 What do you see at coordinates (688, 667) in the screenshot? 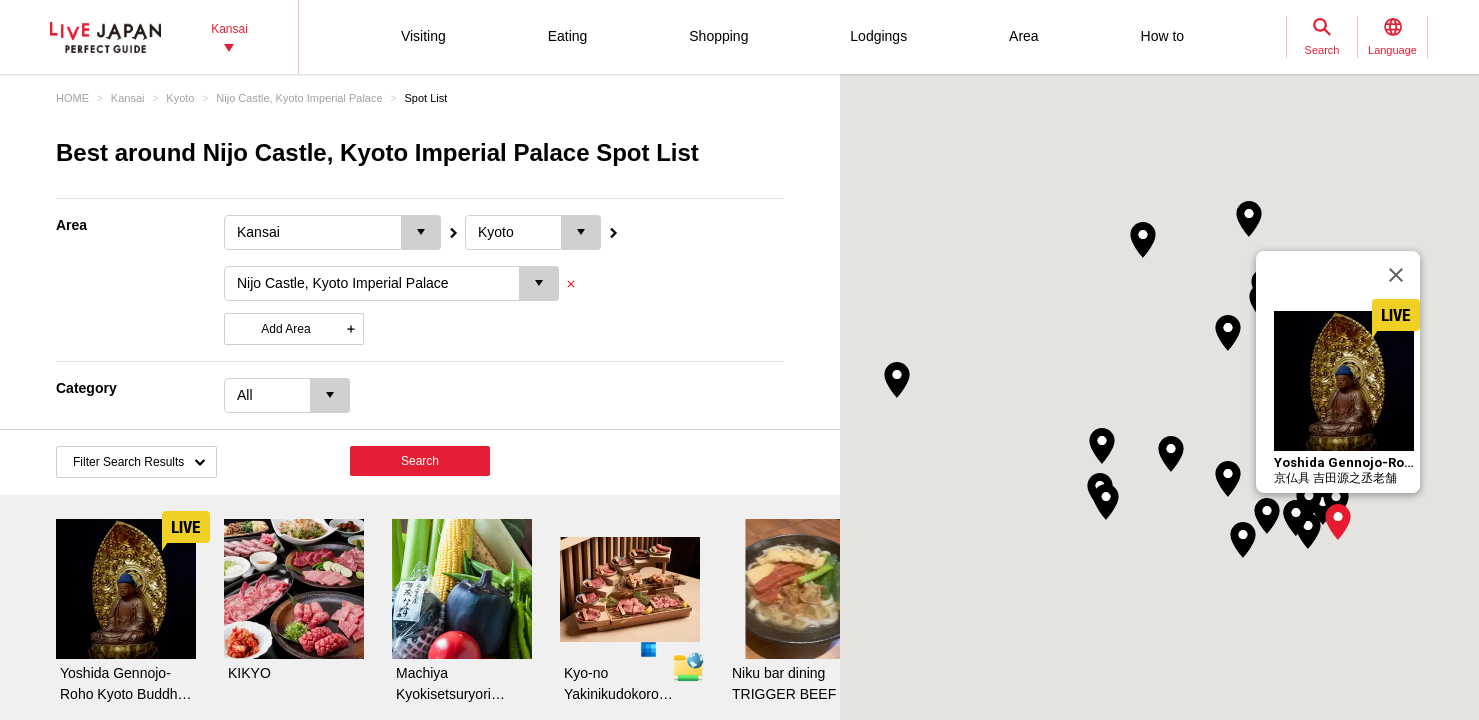
I see `access network or shared folder` at bounding box center [688, 667].